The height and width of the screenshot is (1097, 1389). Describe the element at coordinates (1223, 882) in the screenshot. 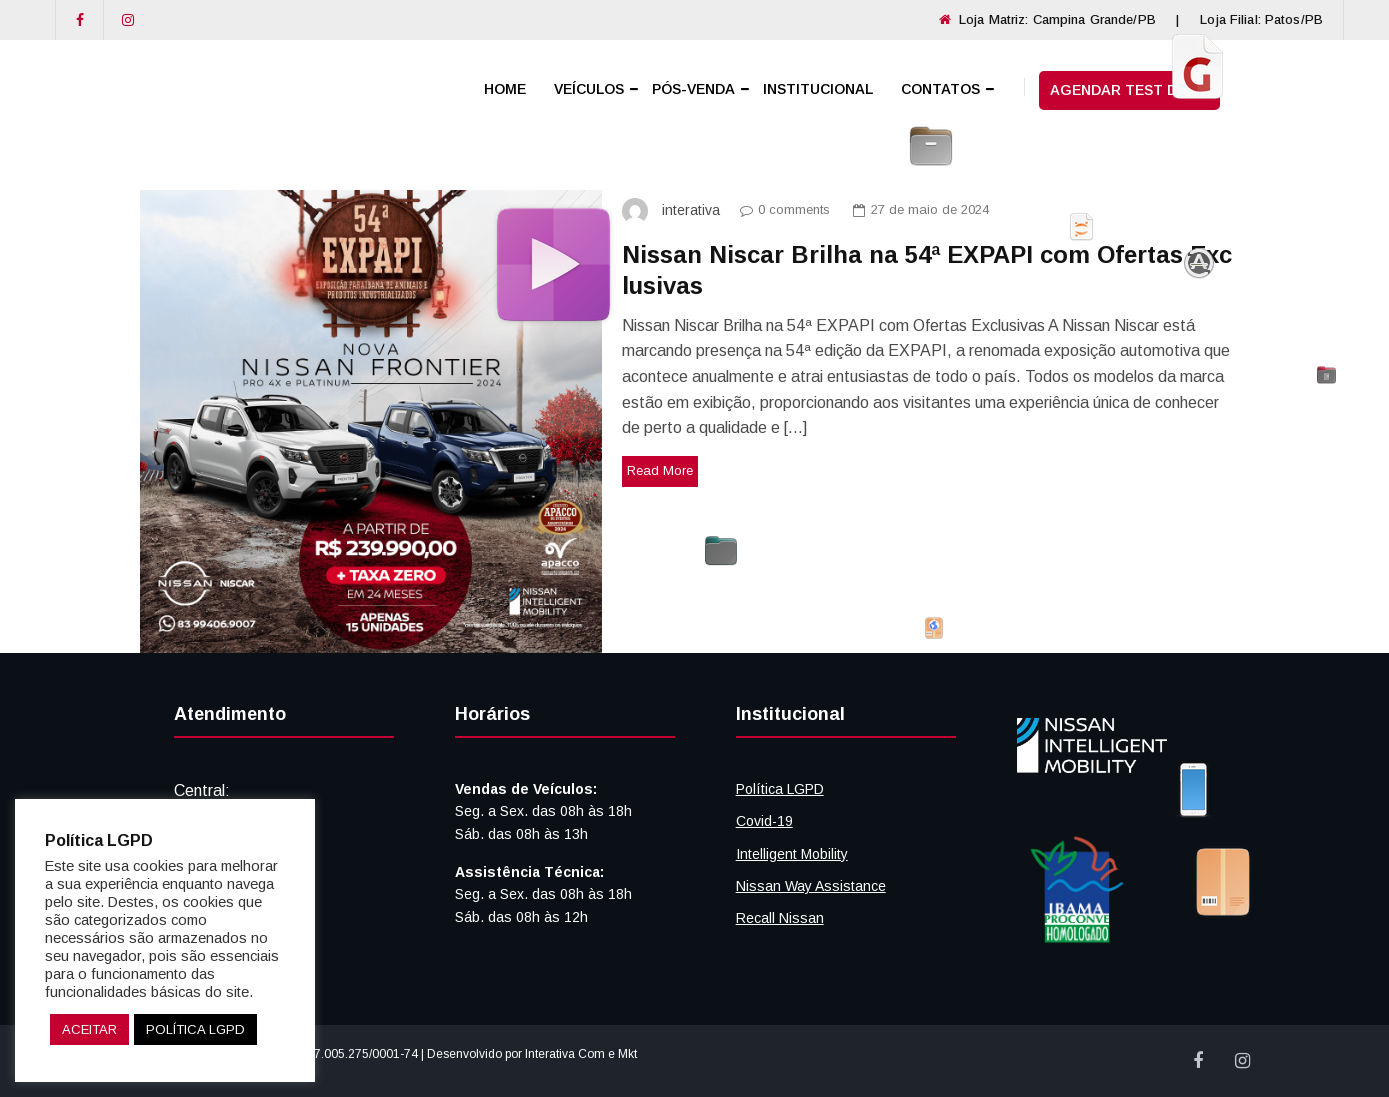

I see `open a compressed archive file` at that location.